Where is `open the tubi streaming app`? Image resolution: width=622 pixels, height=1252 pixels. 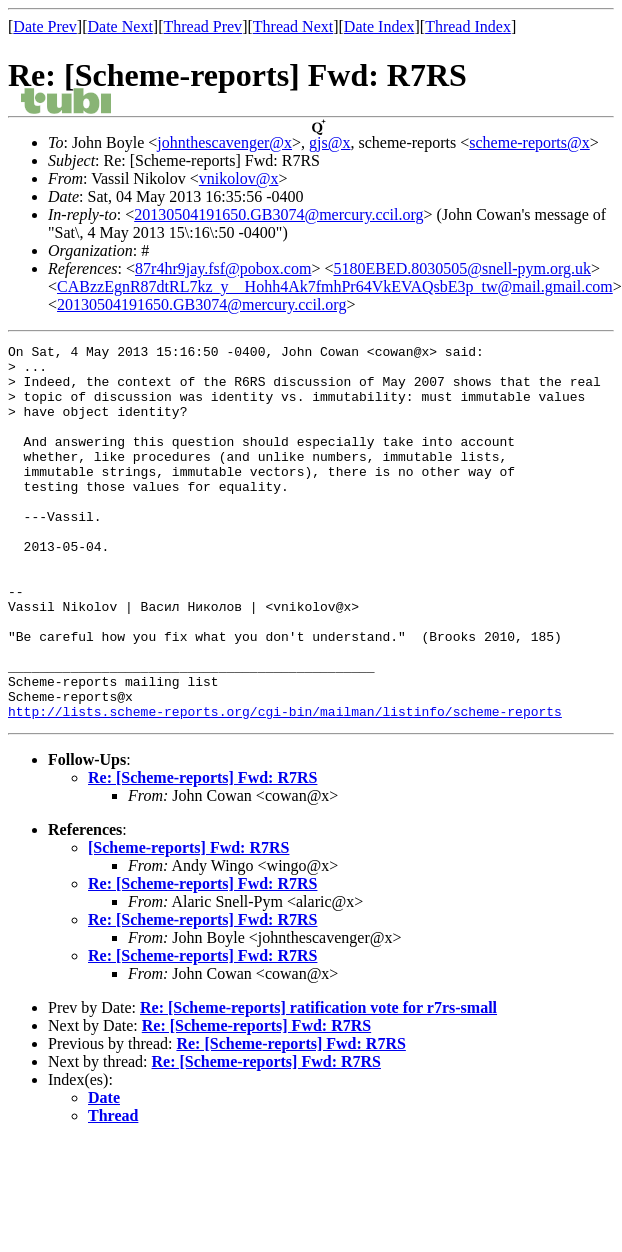 open the tubi streaming app is located at coordinates (66, 101).